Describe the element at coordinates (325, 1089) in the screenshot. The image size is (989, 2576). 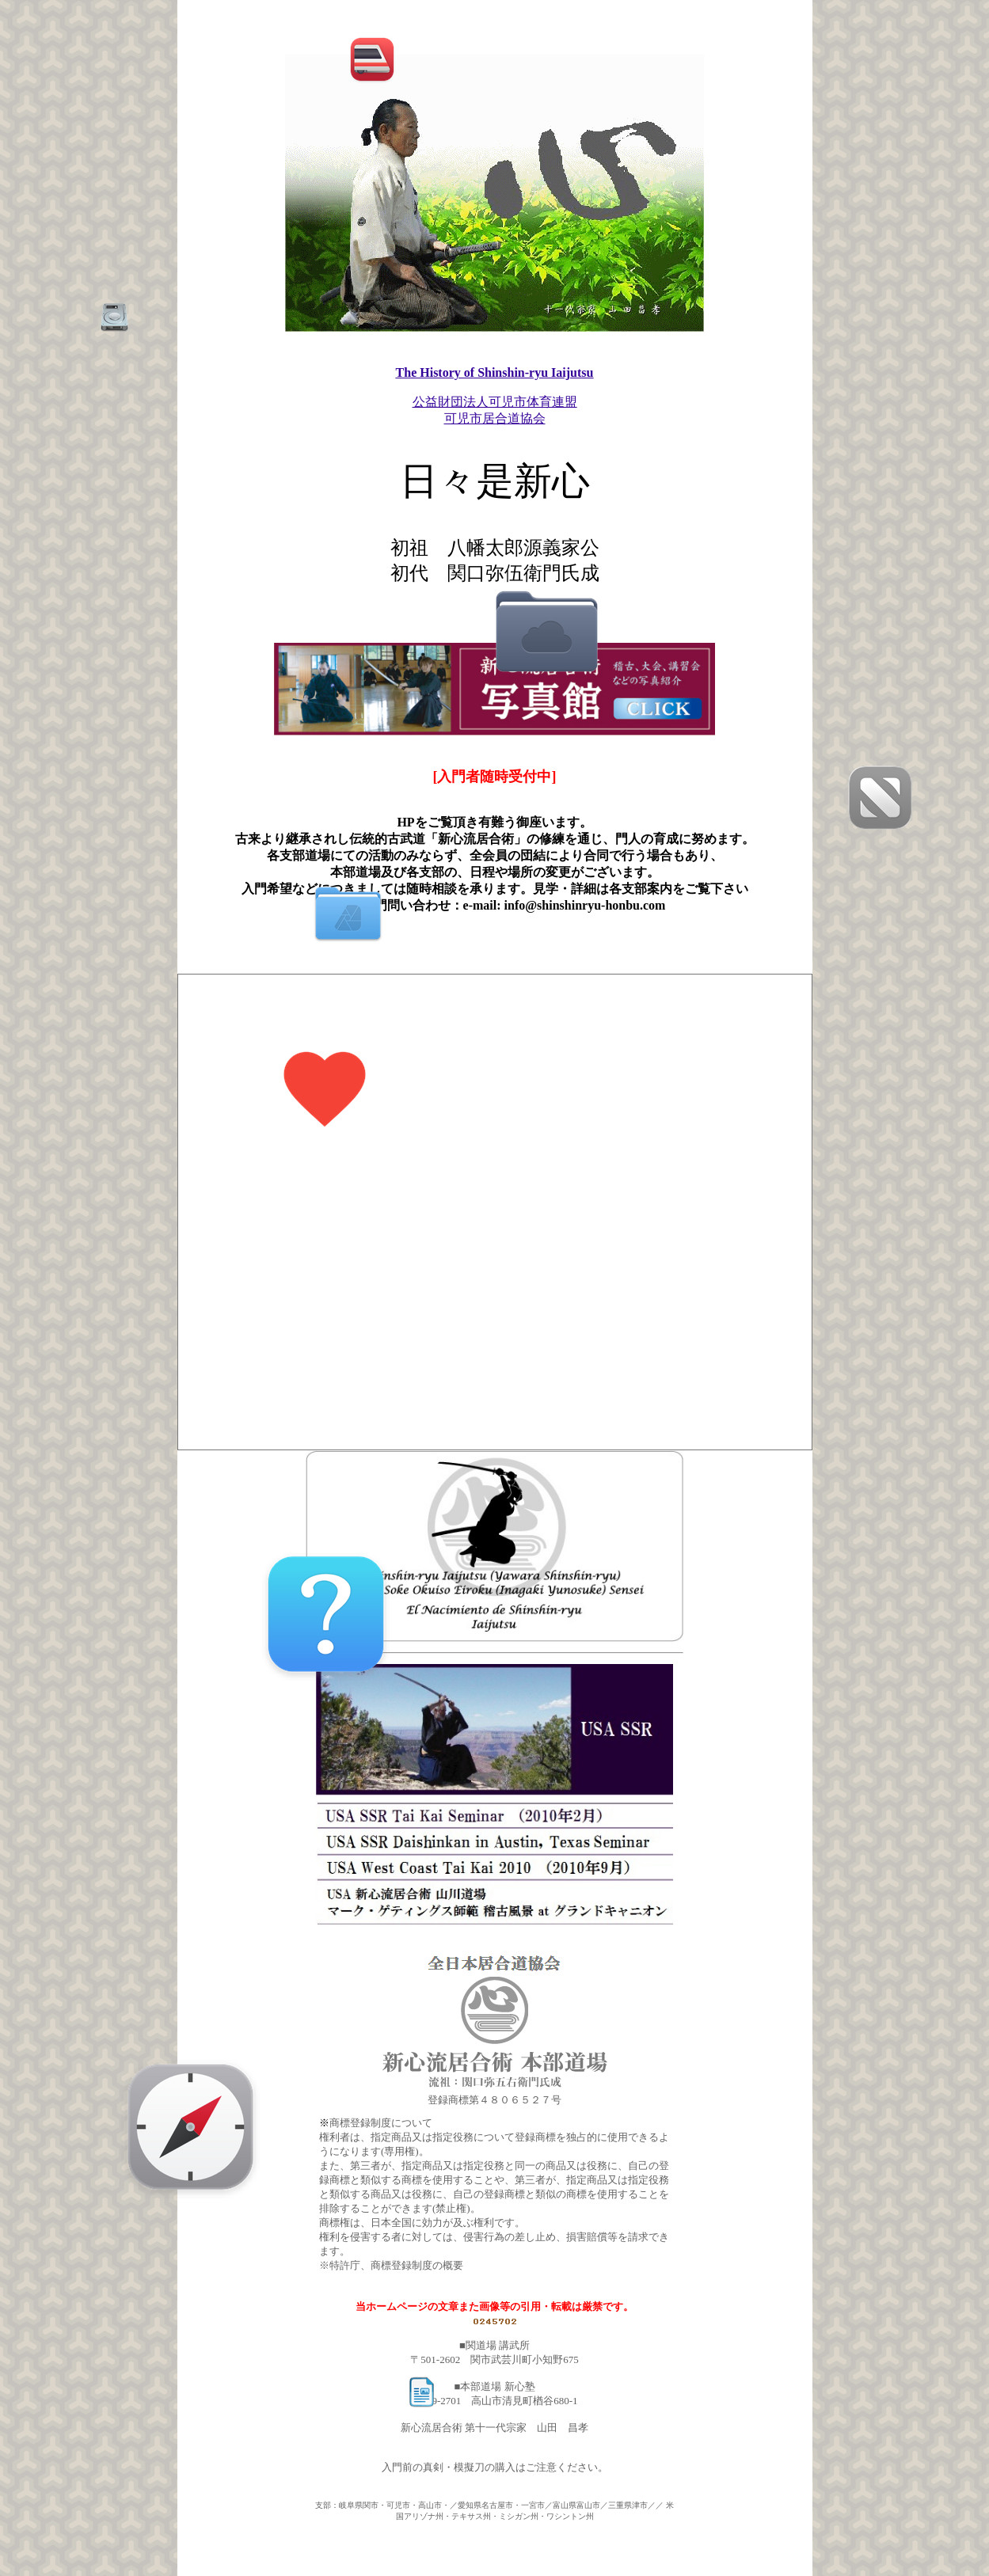
I see `mark item as favorite` at that location.